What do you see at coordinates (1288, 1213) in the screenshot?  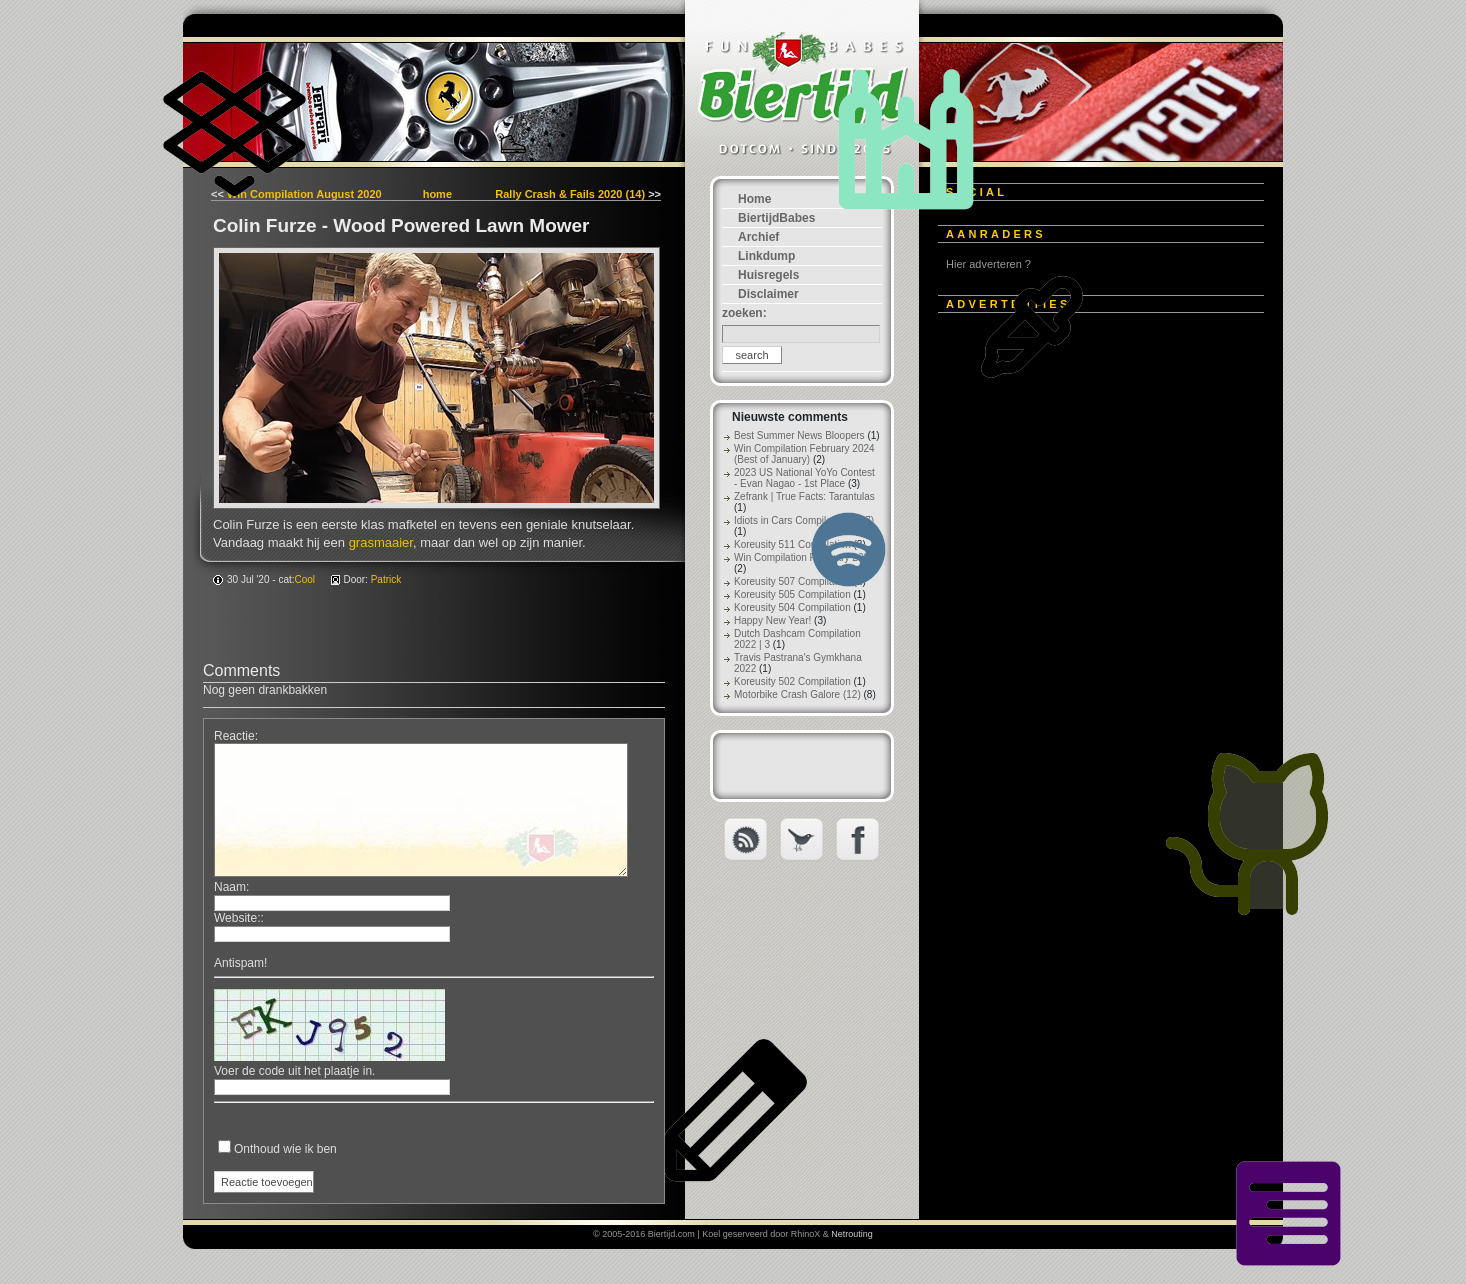 I see `align text to the right` at bounding box center [1288, 1213].